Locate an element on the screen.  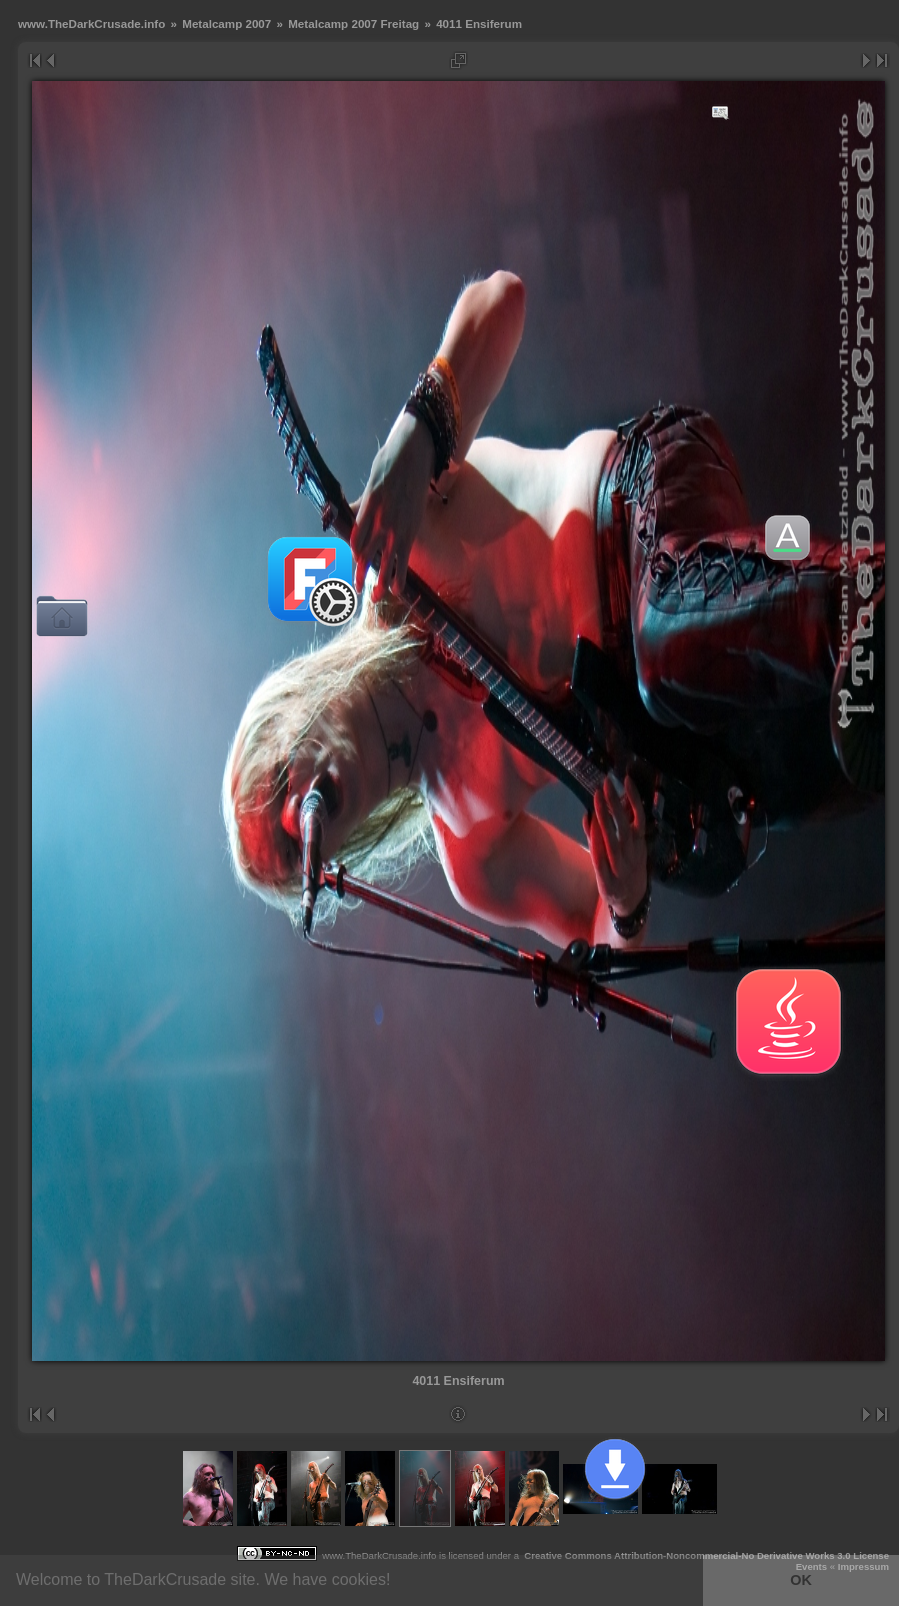
access user account settings is located at coordinates (720, 111).